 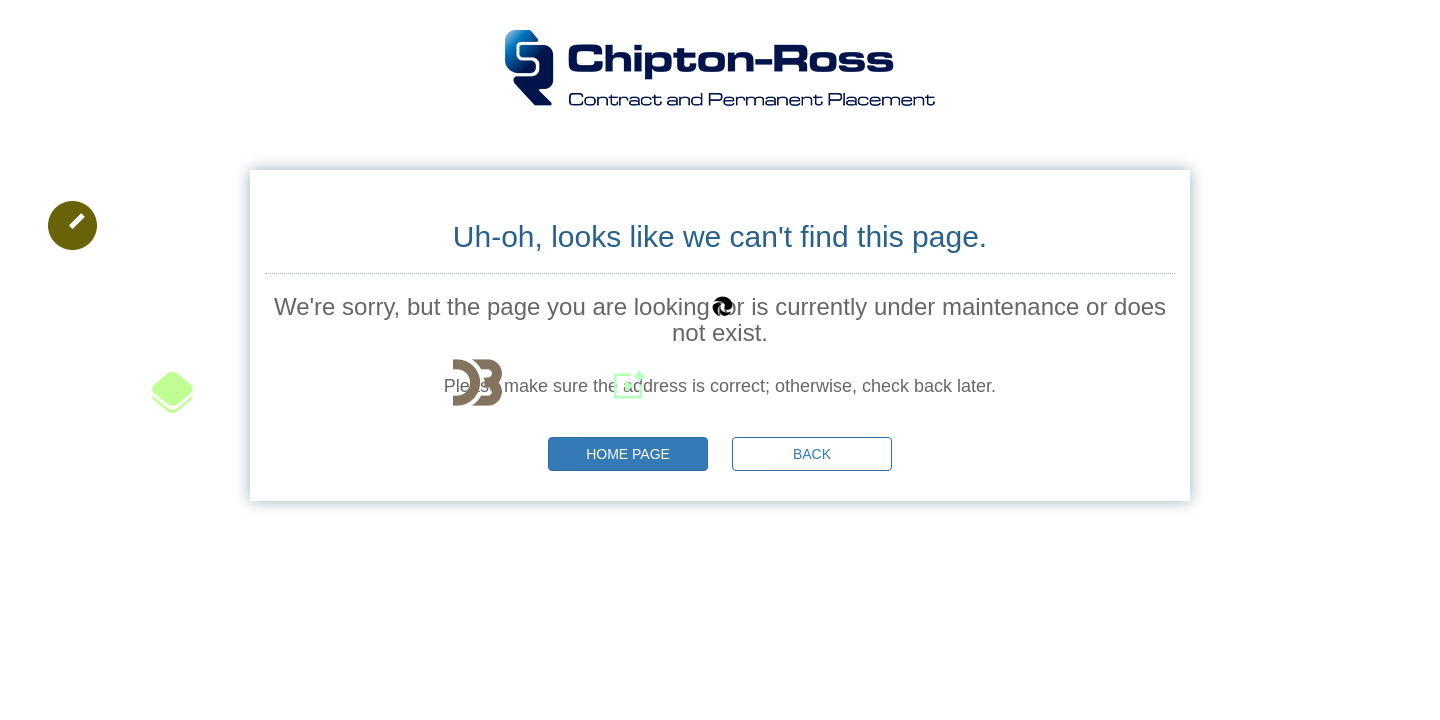 What do you see at coordinates (628, 386) in the screenshot?
I see `access AI-powered video generation tools` at bounding box center [628, 386].